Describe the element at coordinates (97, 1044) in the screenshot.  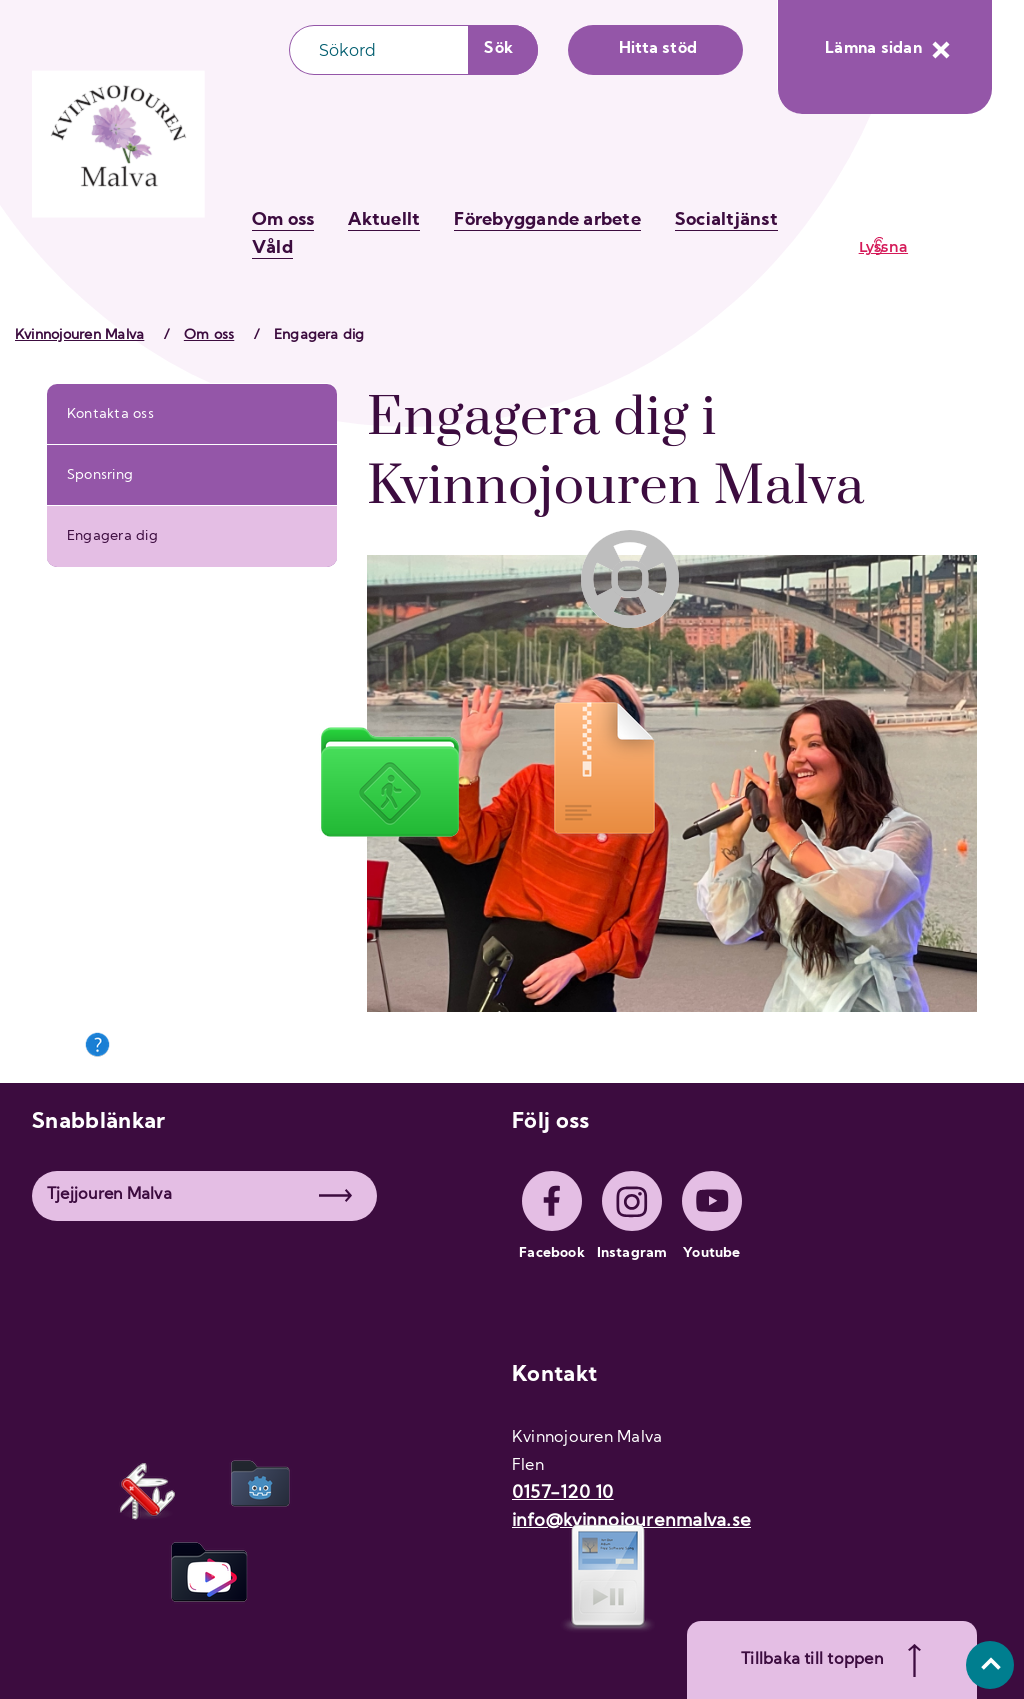
I see `indicates help or additional information is available` at that location.